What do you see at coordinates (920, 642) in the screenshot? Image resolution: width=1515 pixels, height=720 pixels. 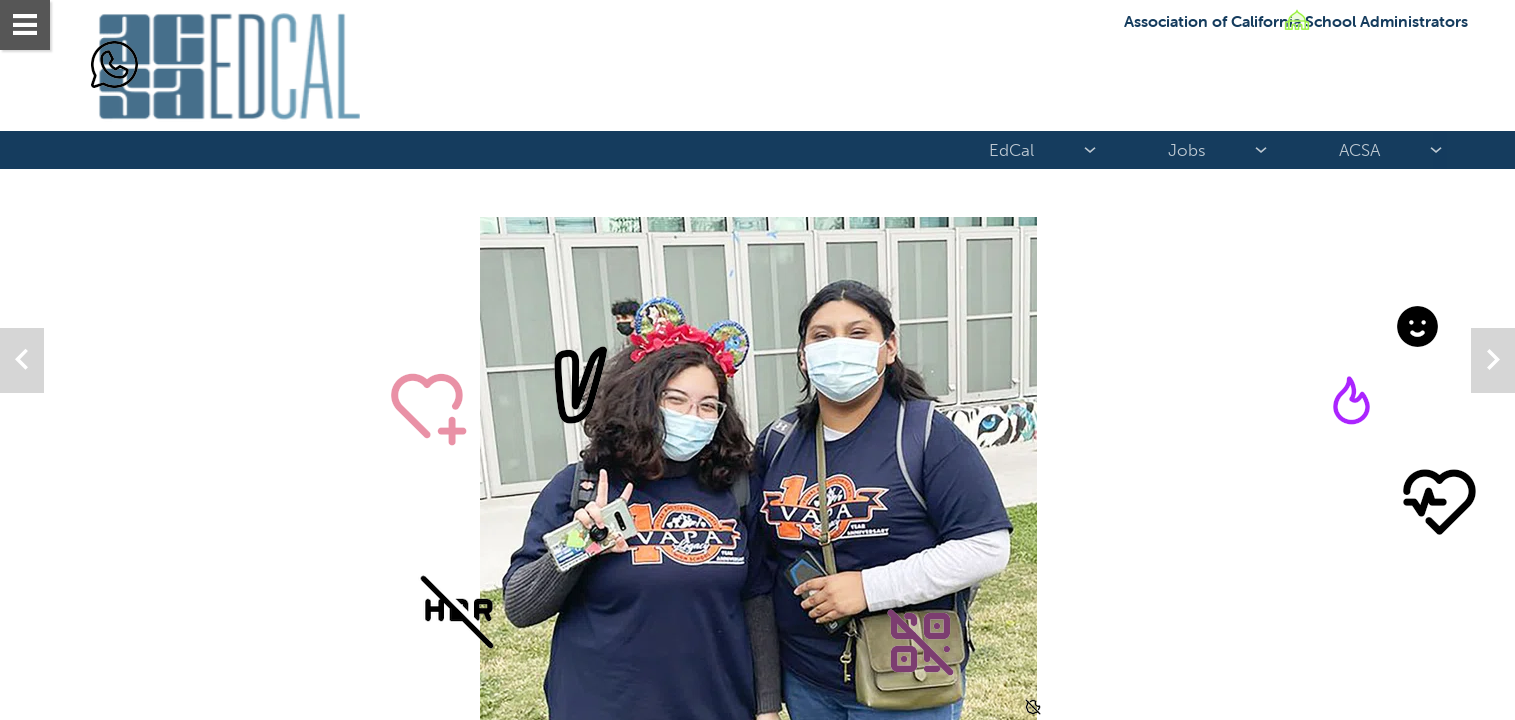 I see `QR code scanning is disabled` at bounding box center [920, 642].